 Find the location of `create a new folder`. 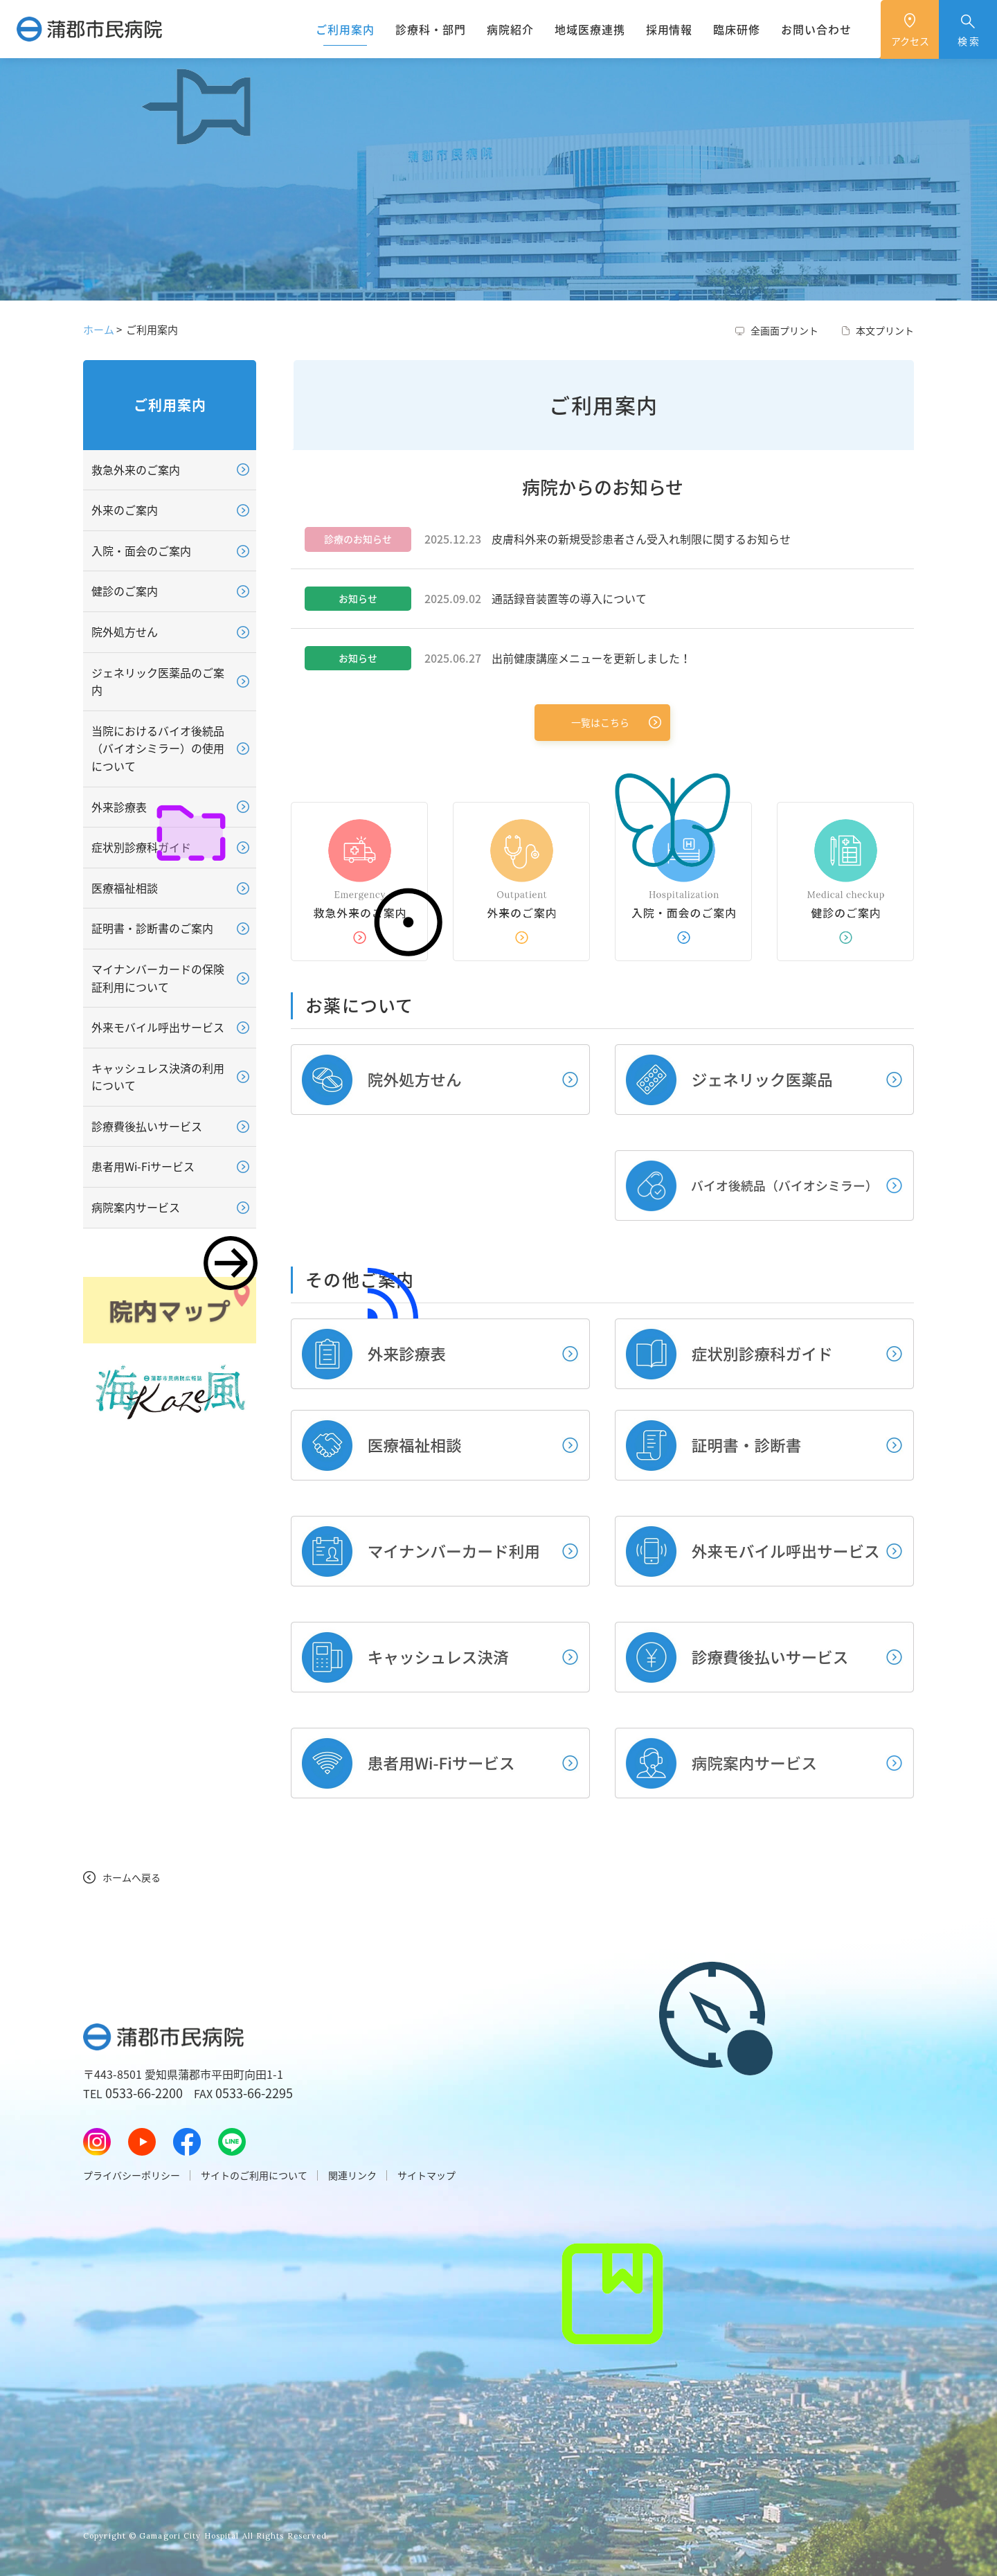

create a new folder is located at coordinates (191, 832).